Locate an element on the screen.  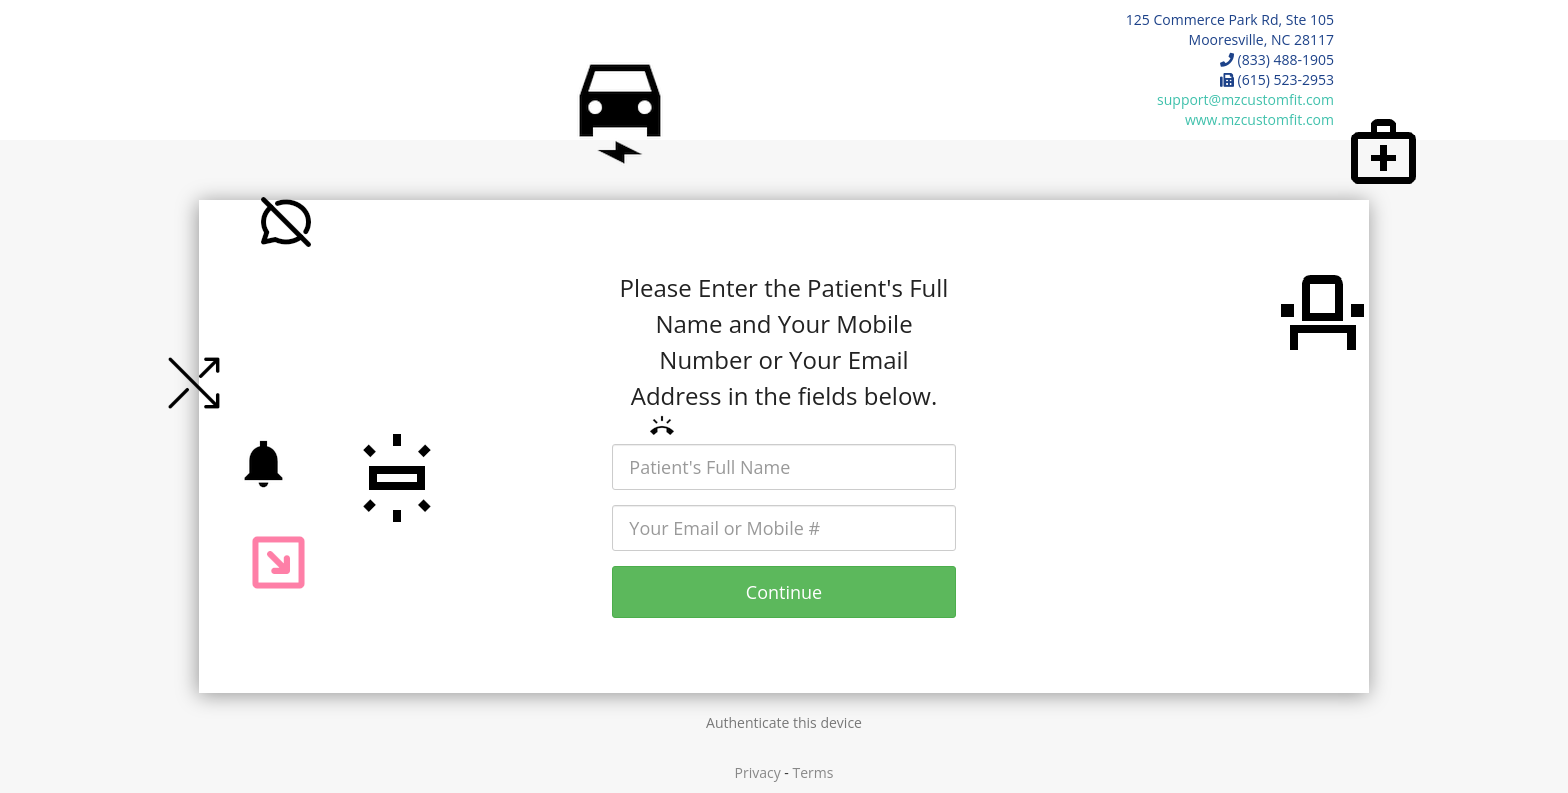
adjust screen brightness settings is located at coordinates (397, 478).